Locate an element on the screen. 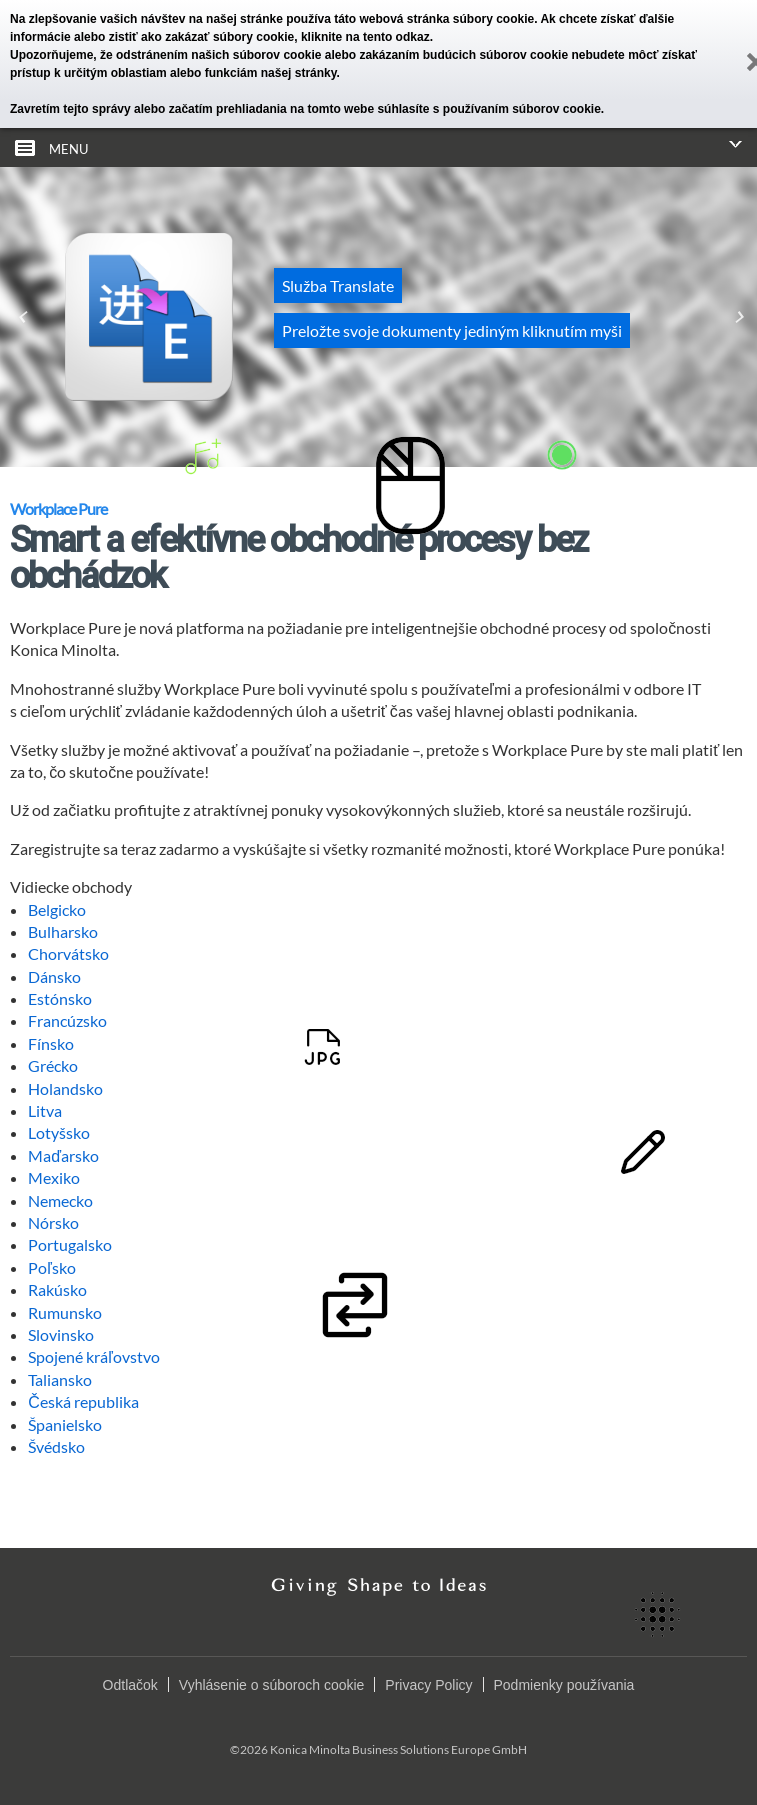 This screenshot has height=1805, width=757. swap or exchange items is located at coordinates (355, 1305).